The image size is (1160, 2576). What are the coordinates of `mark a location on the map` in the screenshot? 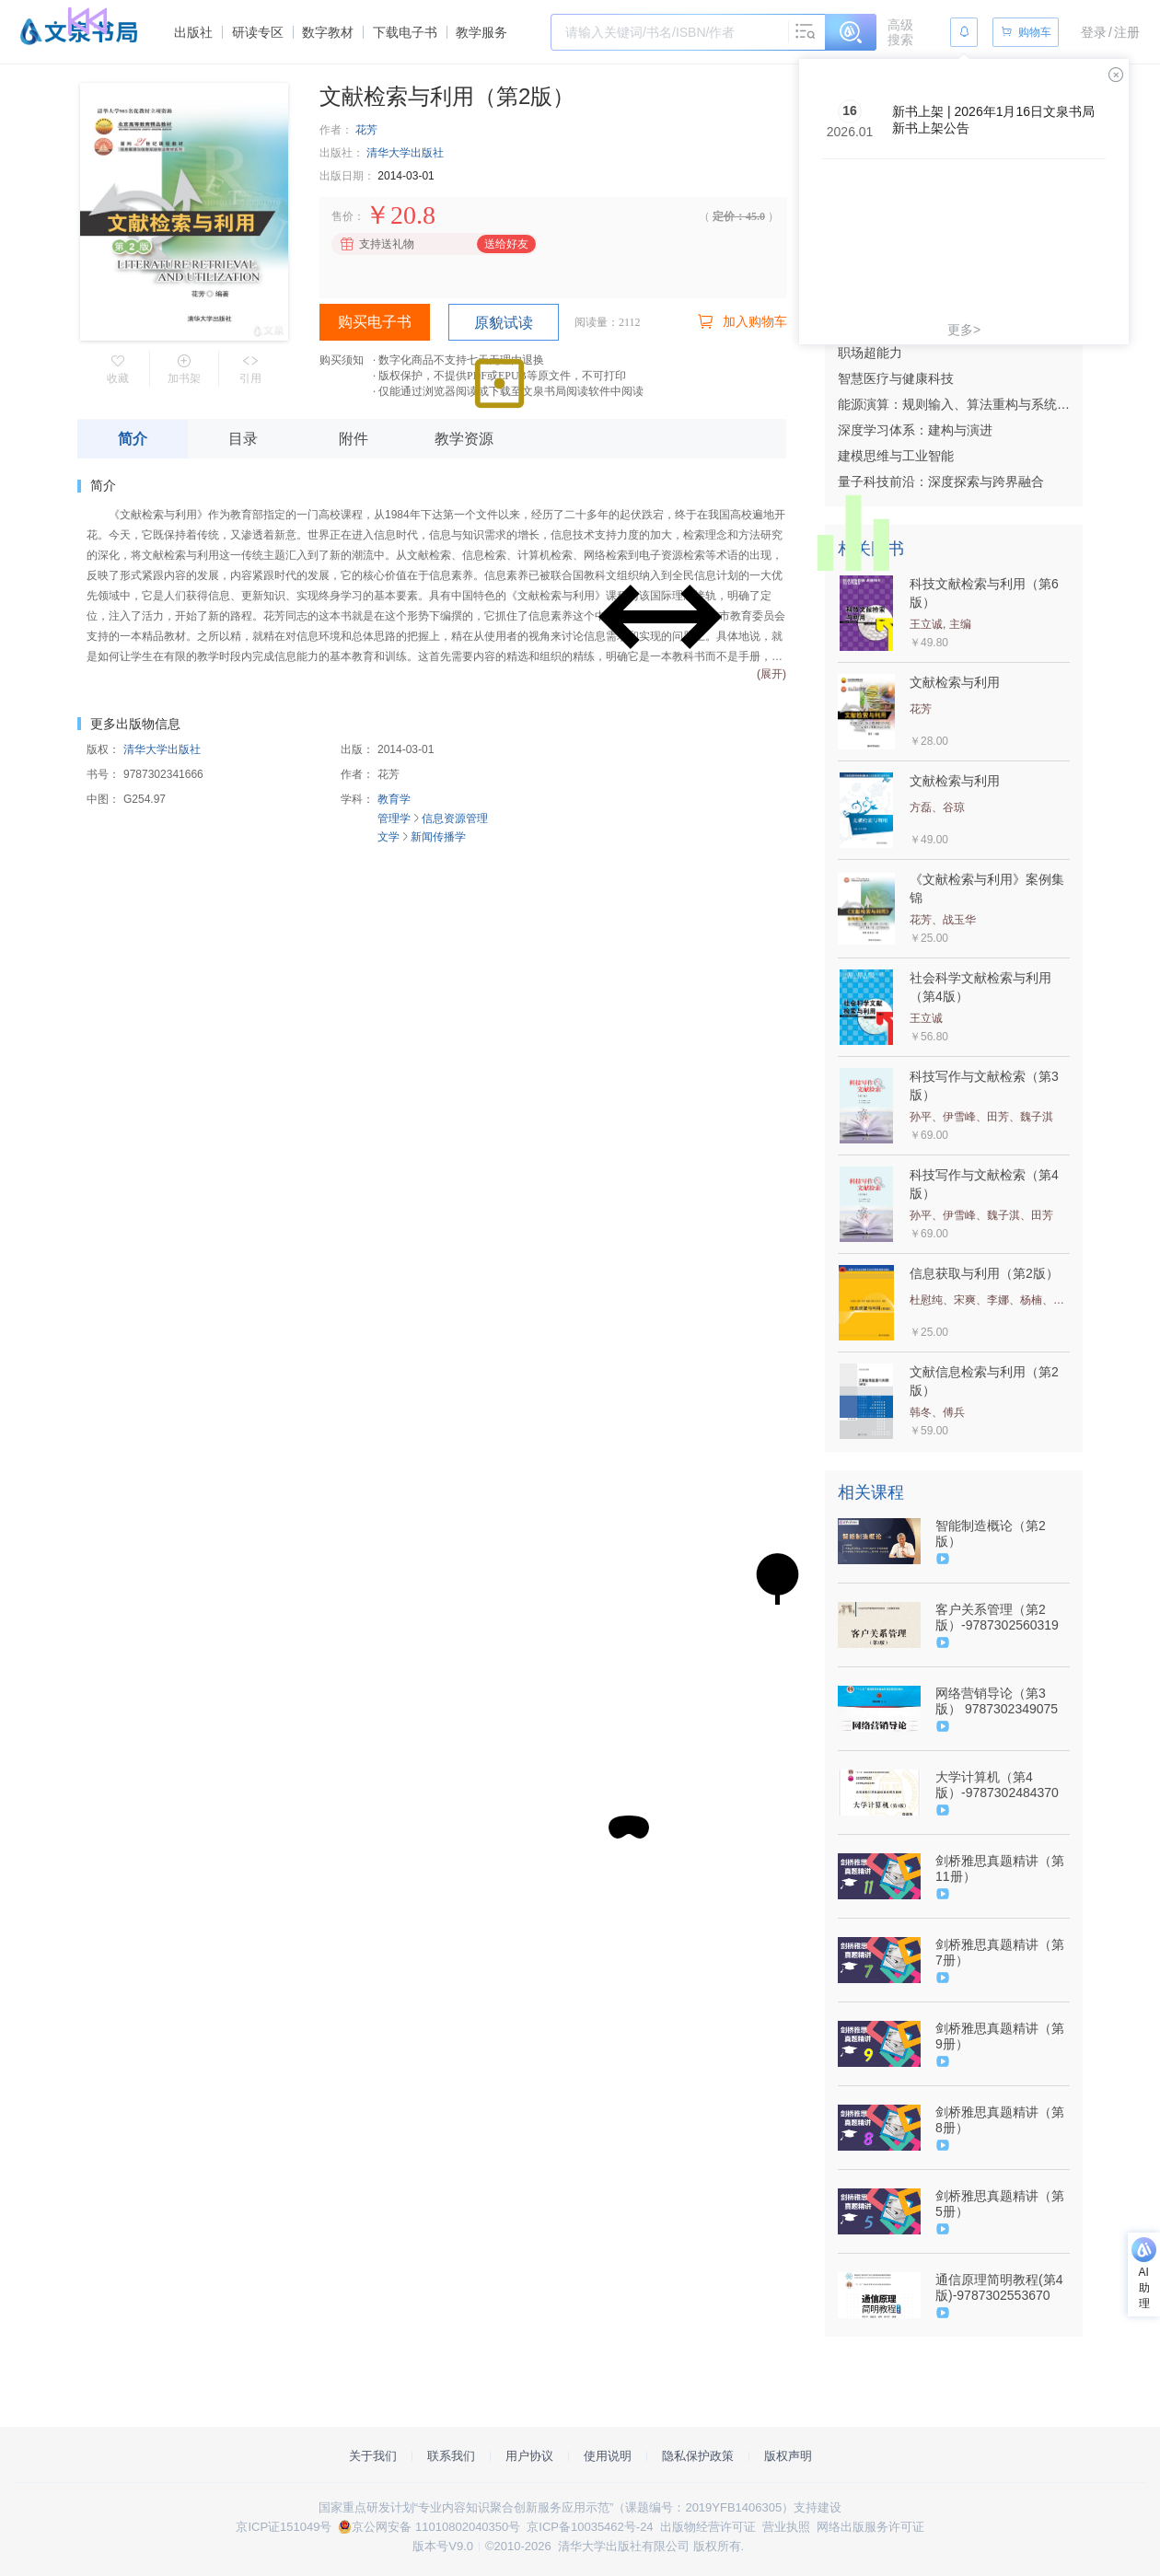 It's located at (777, 1576).